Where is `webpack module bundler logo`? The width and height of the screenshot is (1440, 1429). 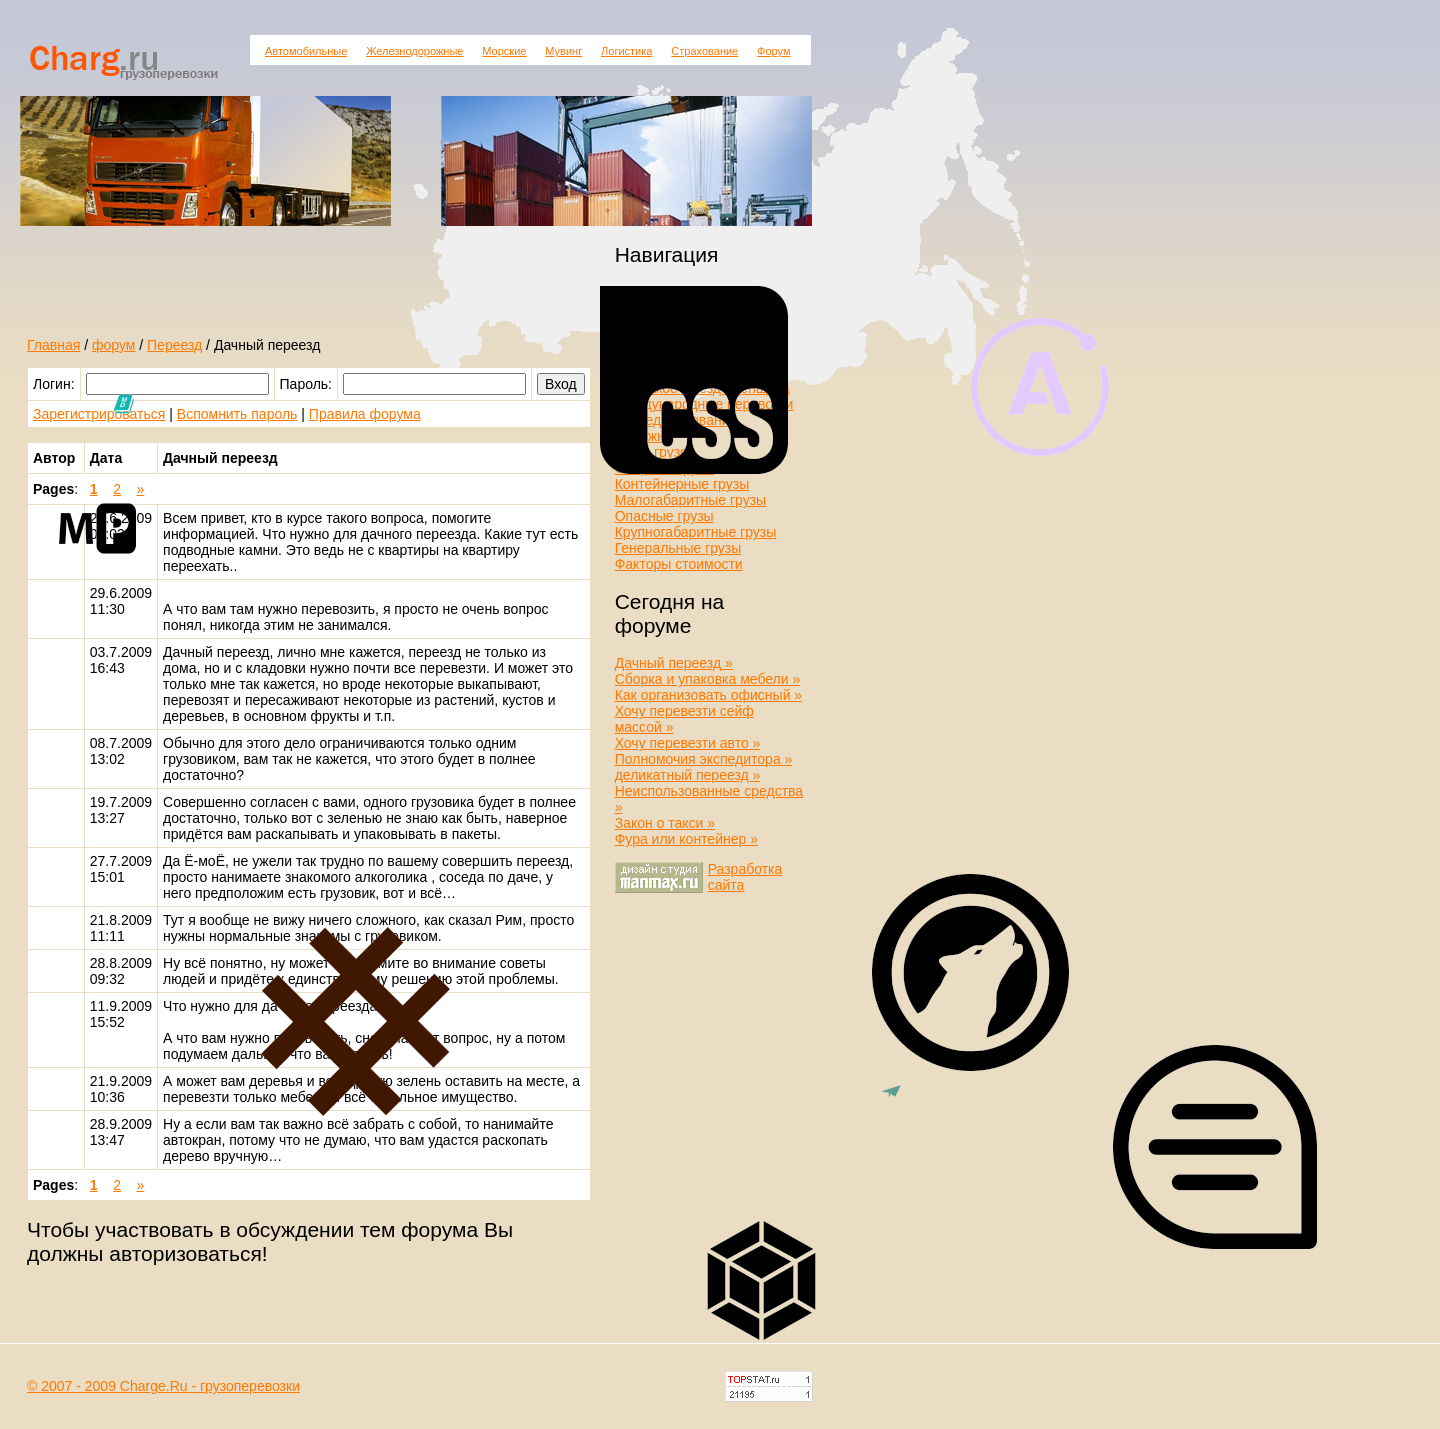 webpack module bundler logo is located at coordinates (761, 1280).